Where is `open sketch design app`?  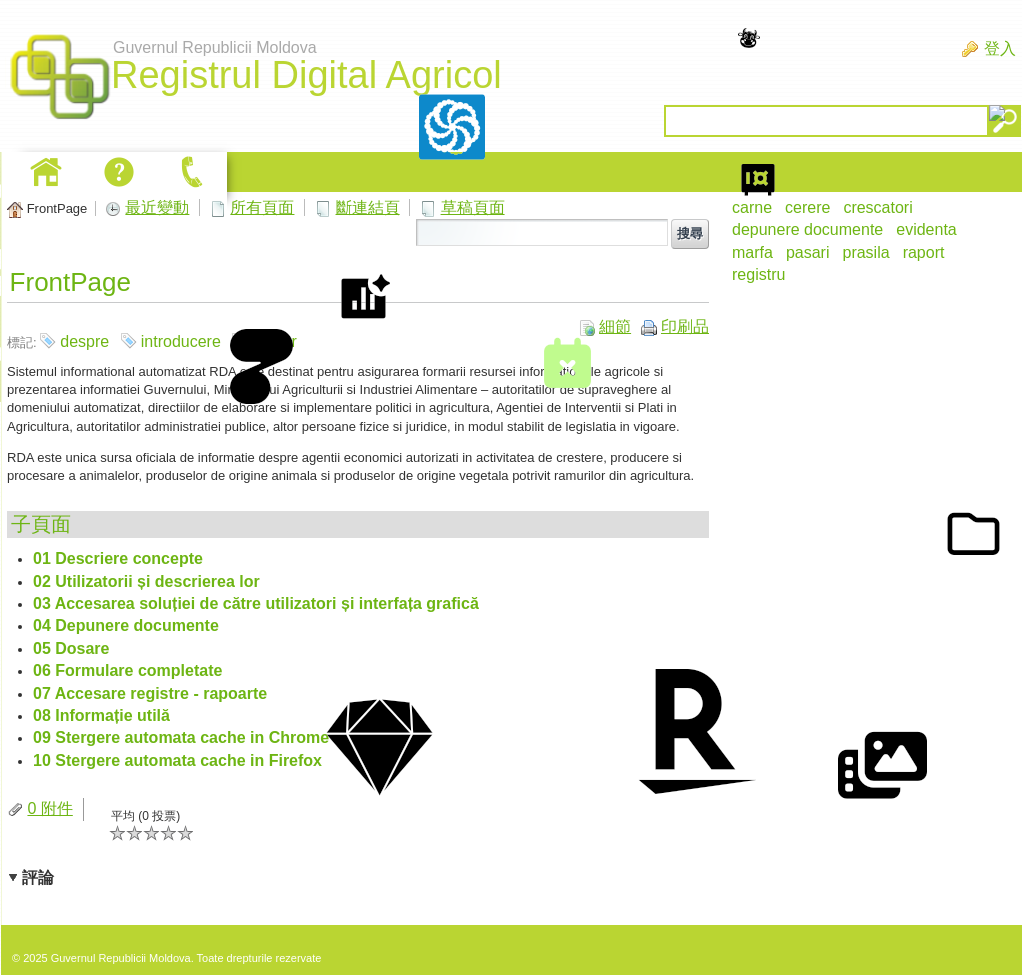 open sketch design app is located at coordinates (379, 747).